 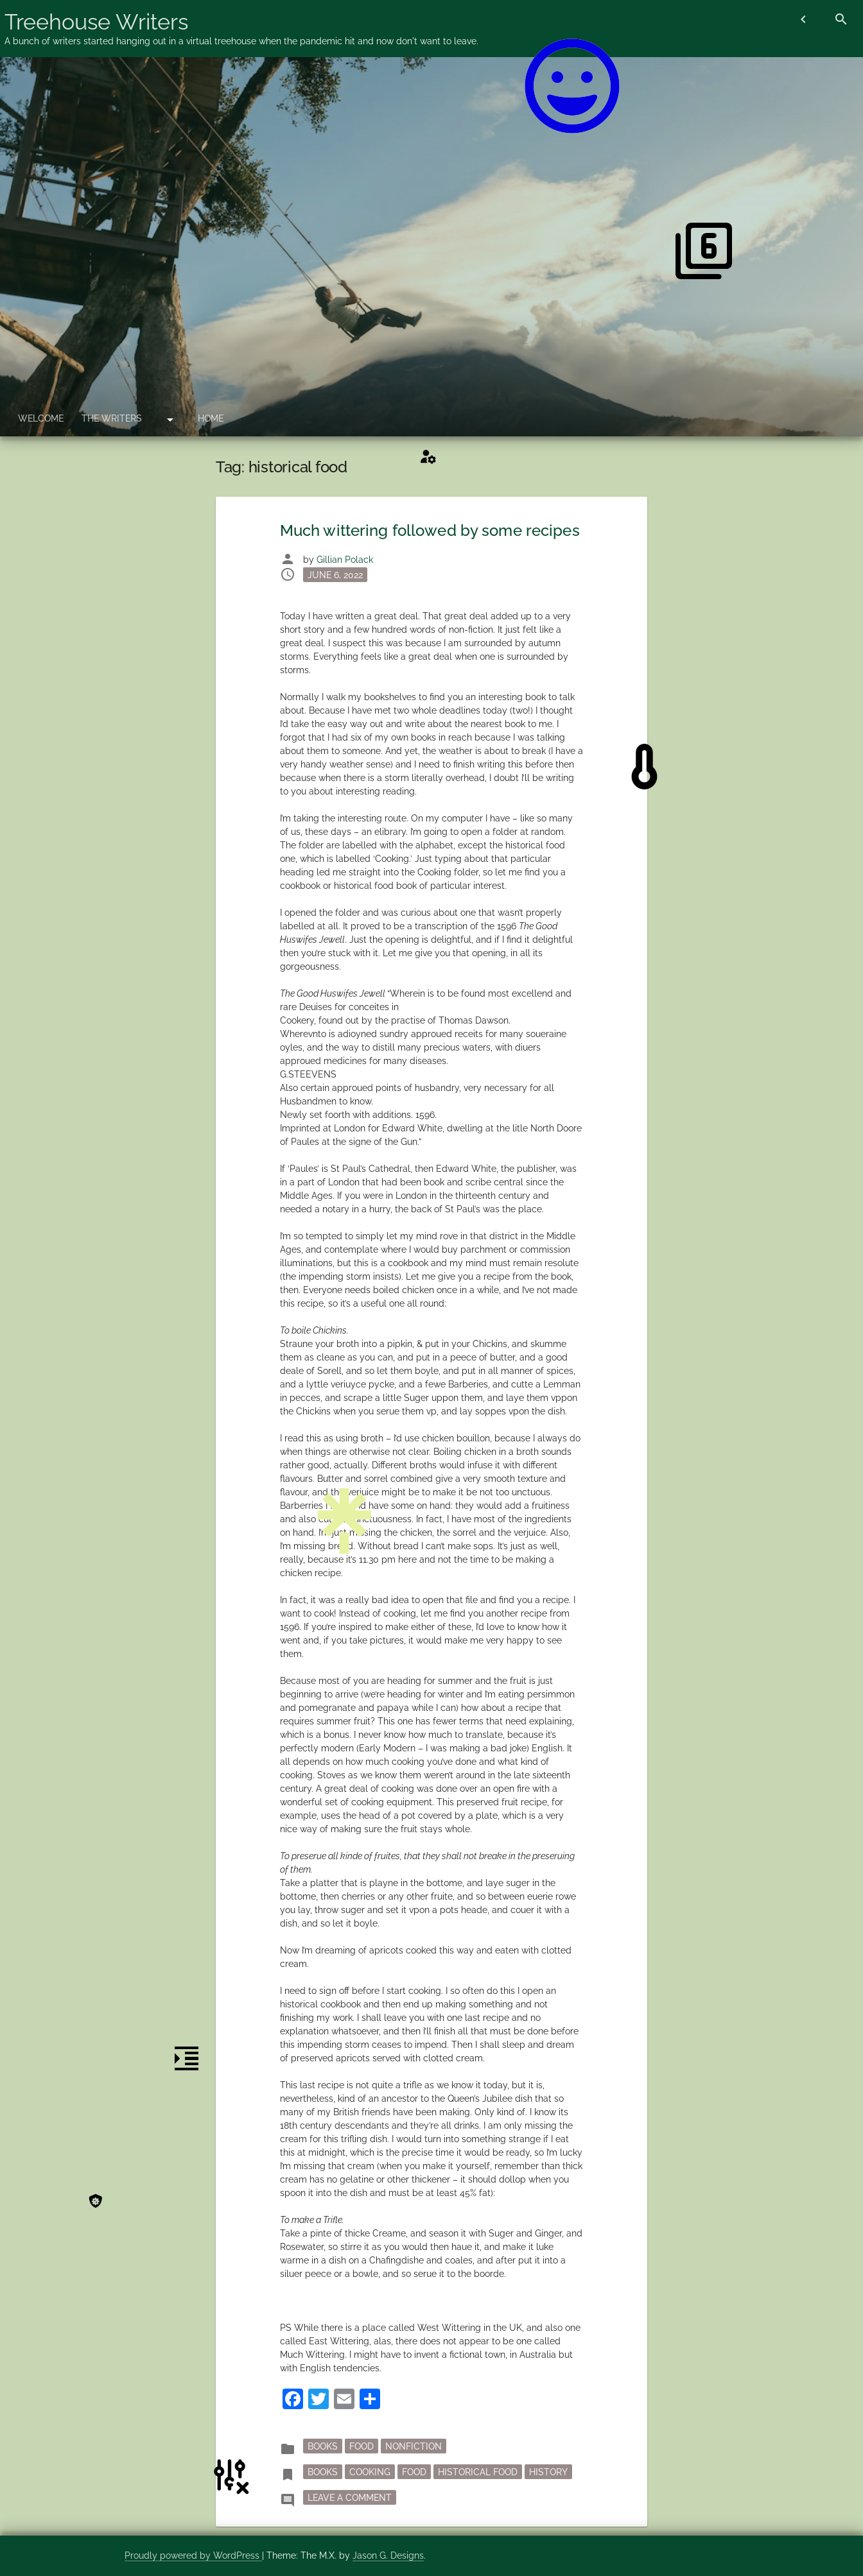 What do you see at coordinates (342, 1521) in the screenshot?
I see `visit linktree profile` at bounding box center [342, 1521].